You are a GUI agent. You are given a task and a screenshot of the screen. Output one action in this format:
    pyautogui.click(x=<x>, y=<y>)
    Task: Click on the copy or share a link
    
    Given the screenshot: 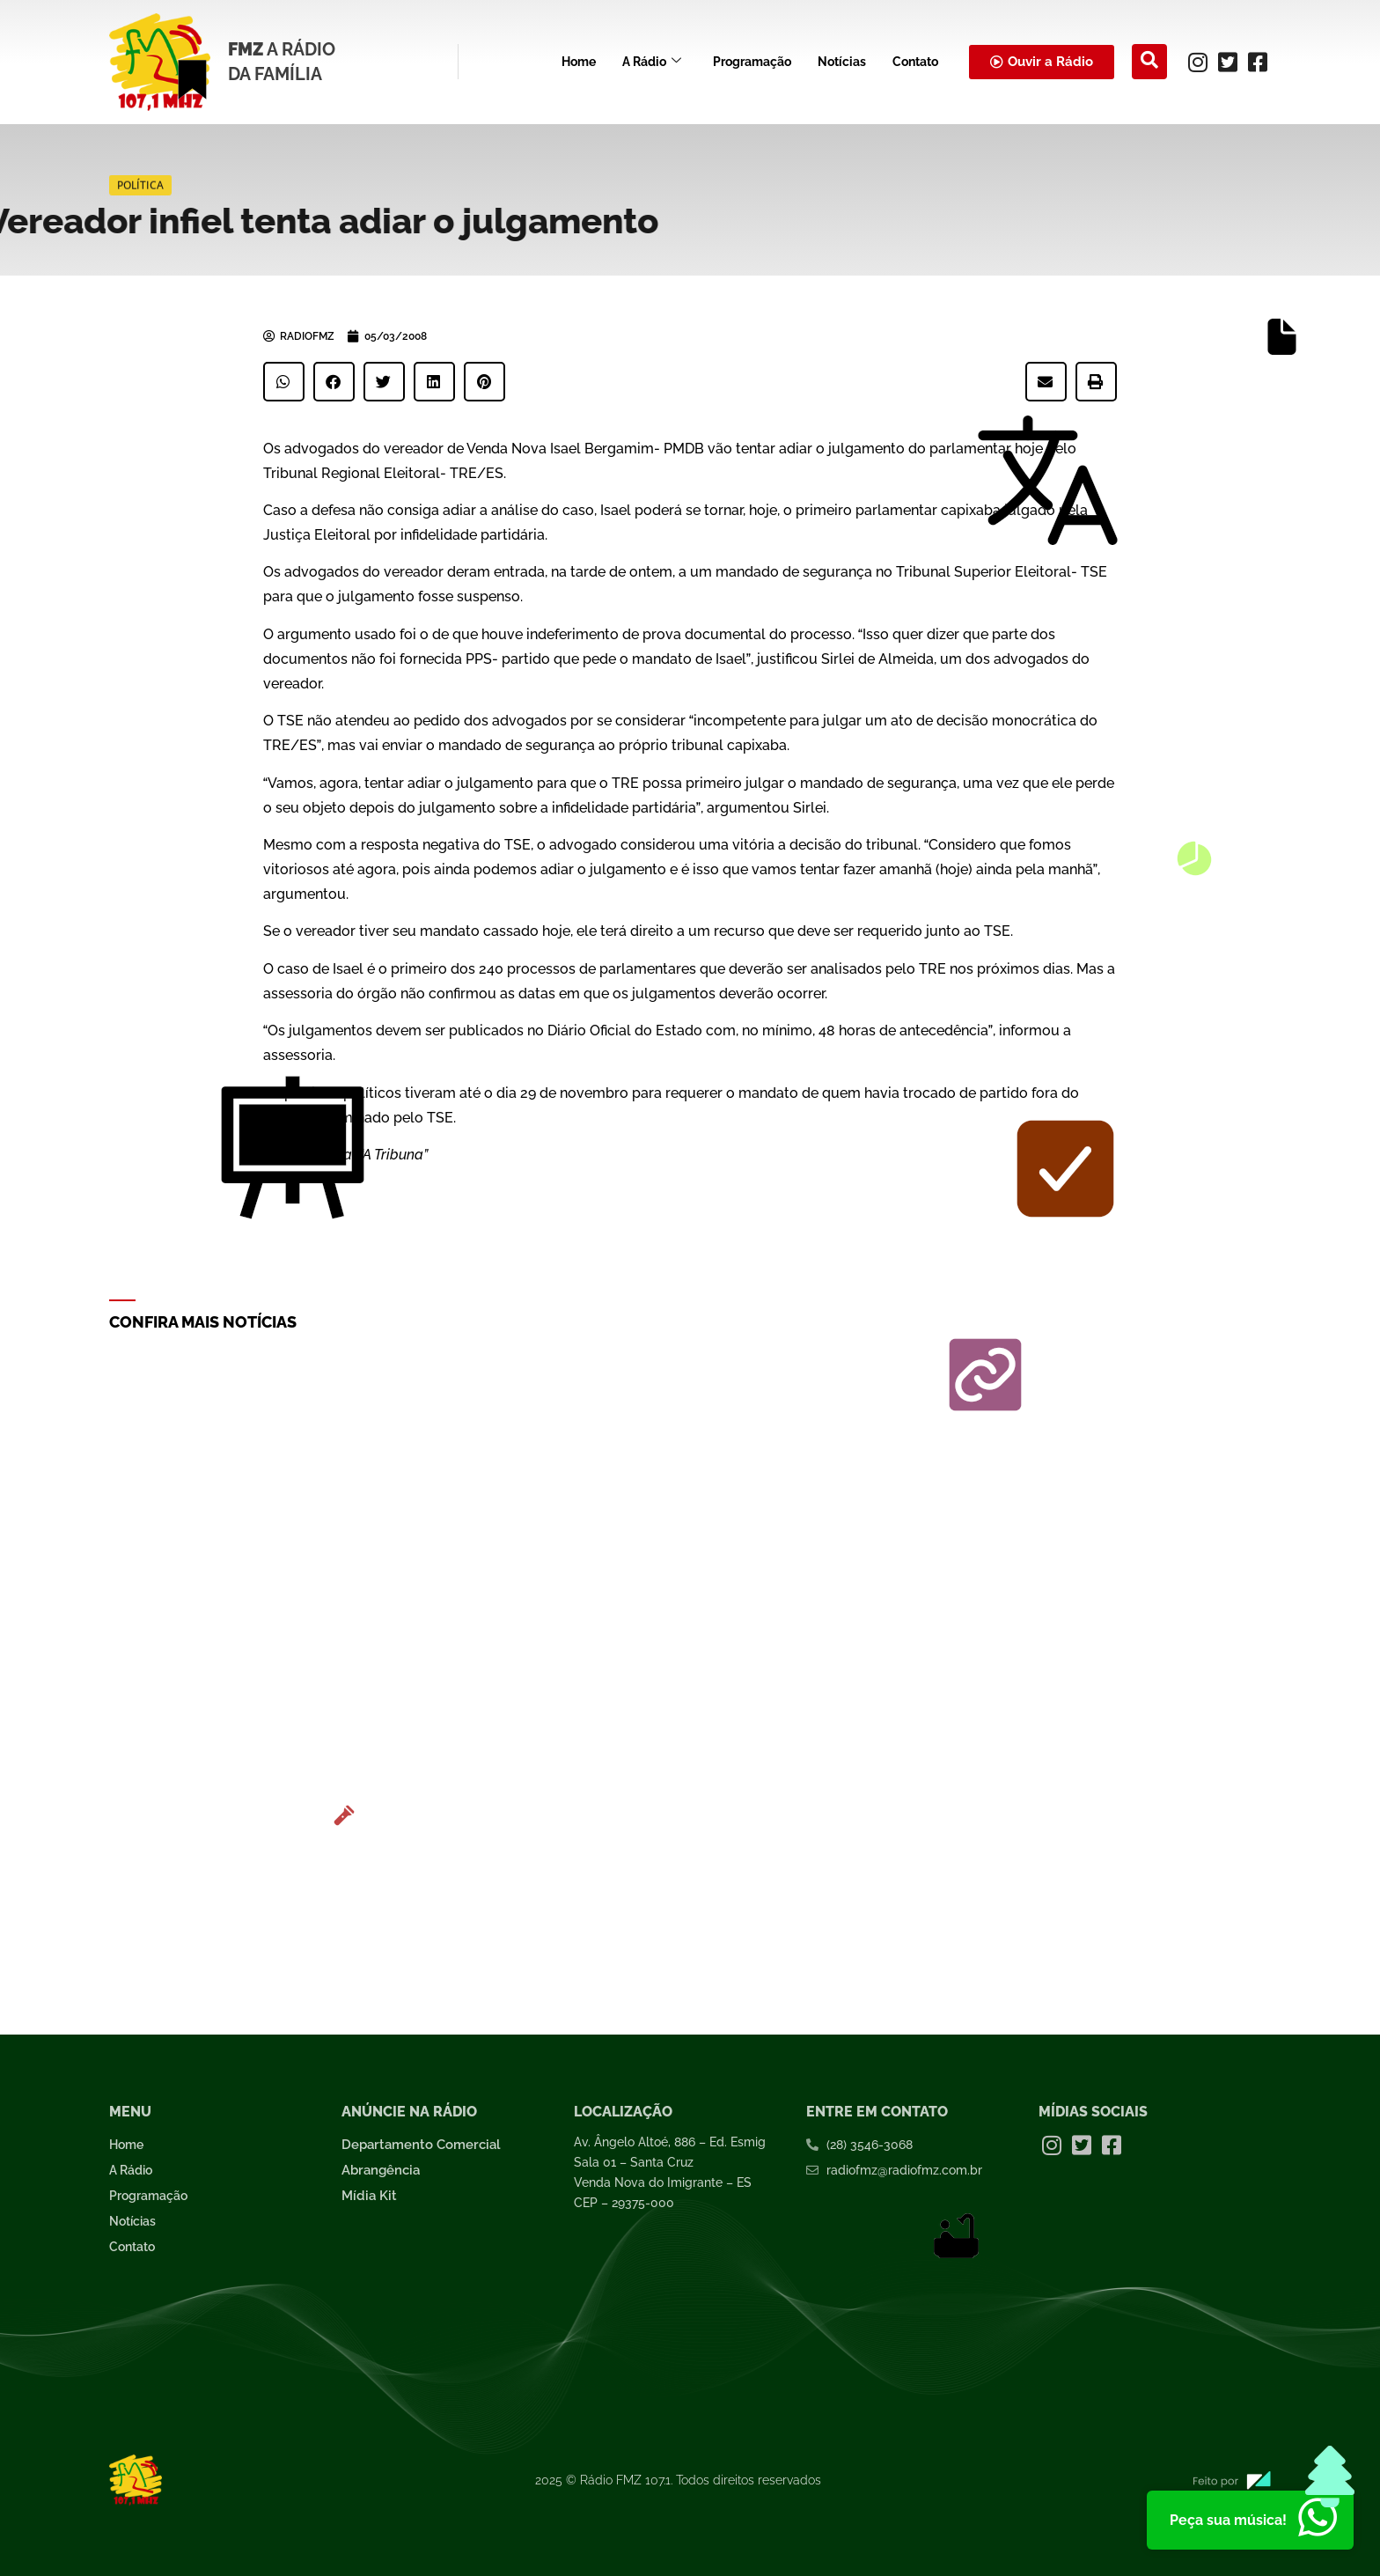 What is the action you would take?
    pyautogui.click(x=985, y=1374)
    